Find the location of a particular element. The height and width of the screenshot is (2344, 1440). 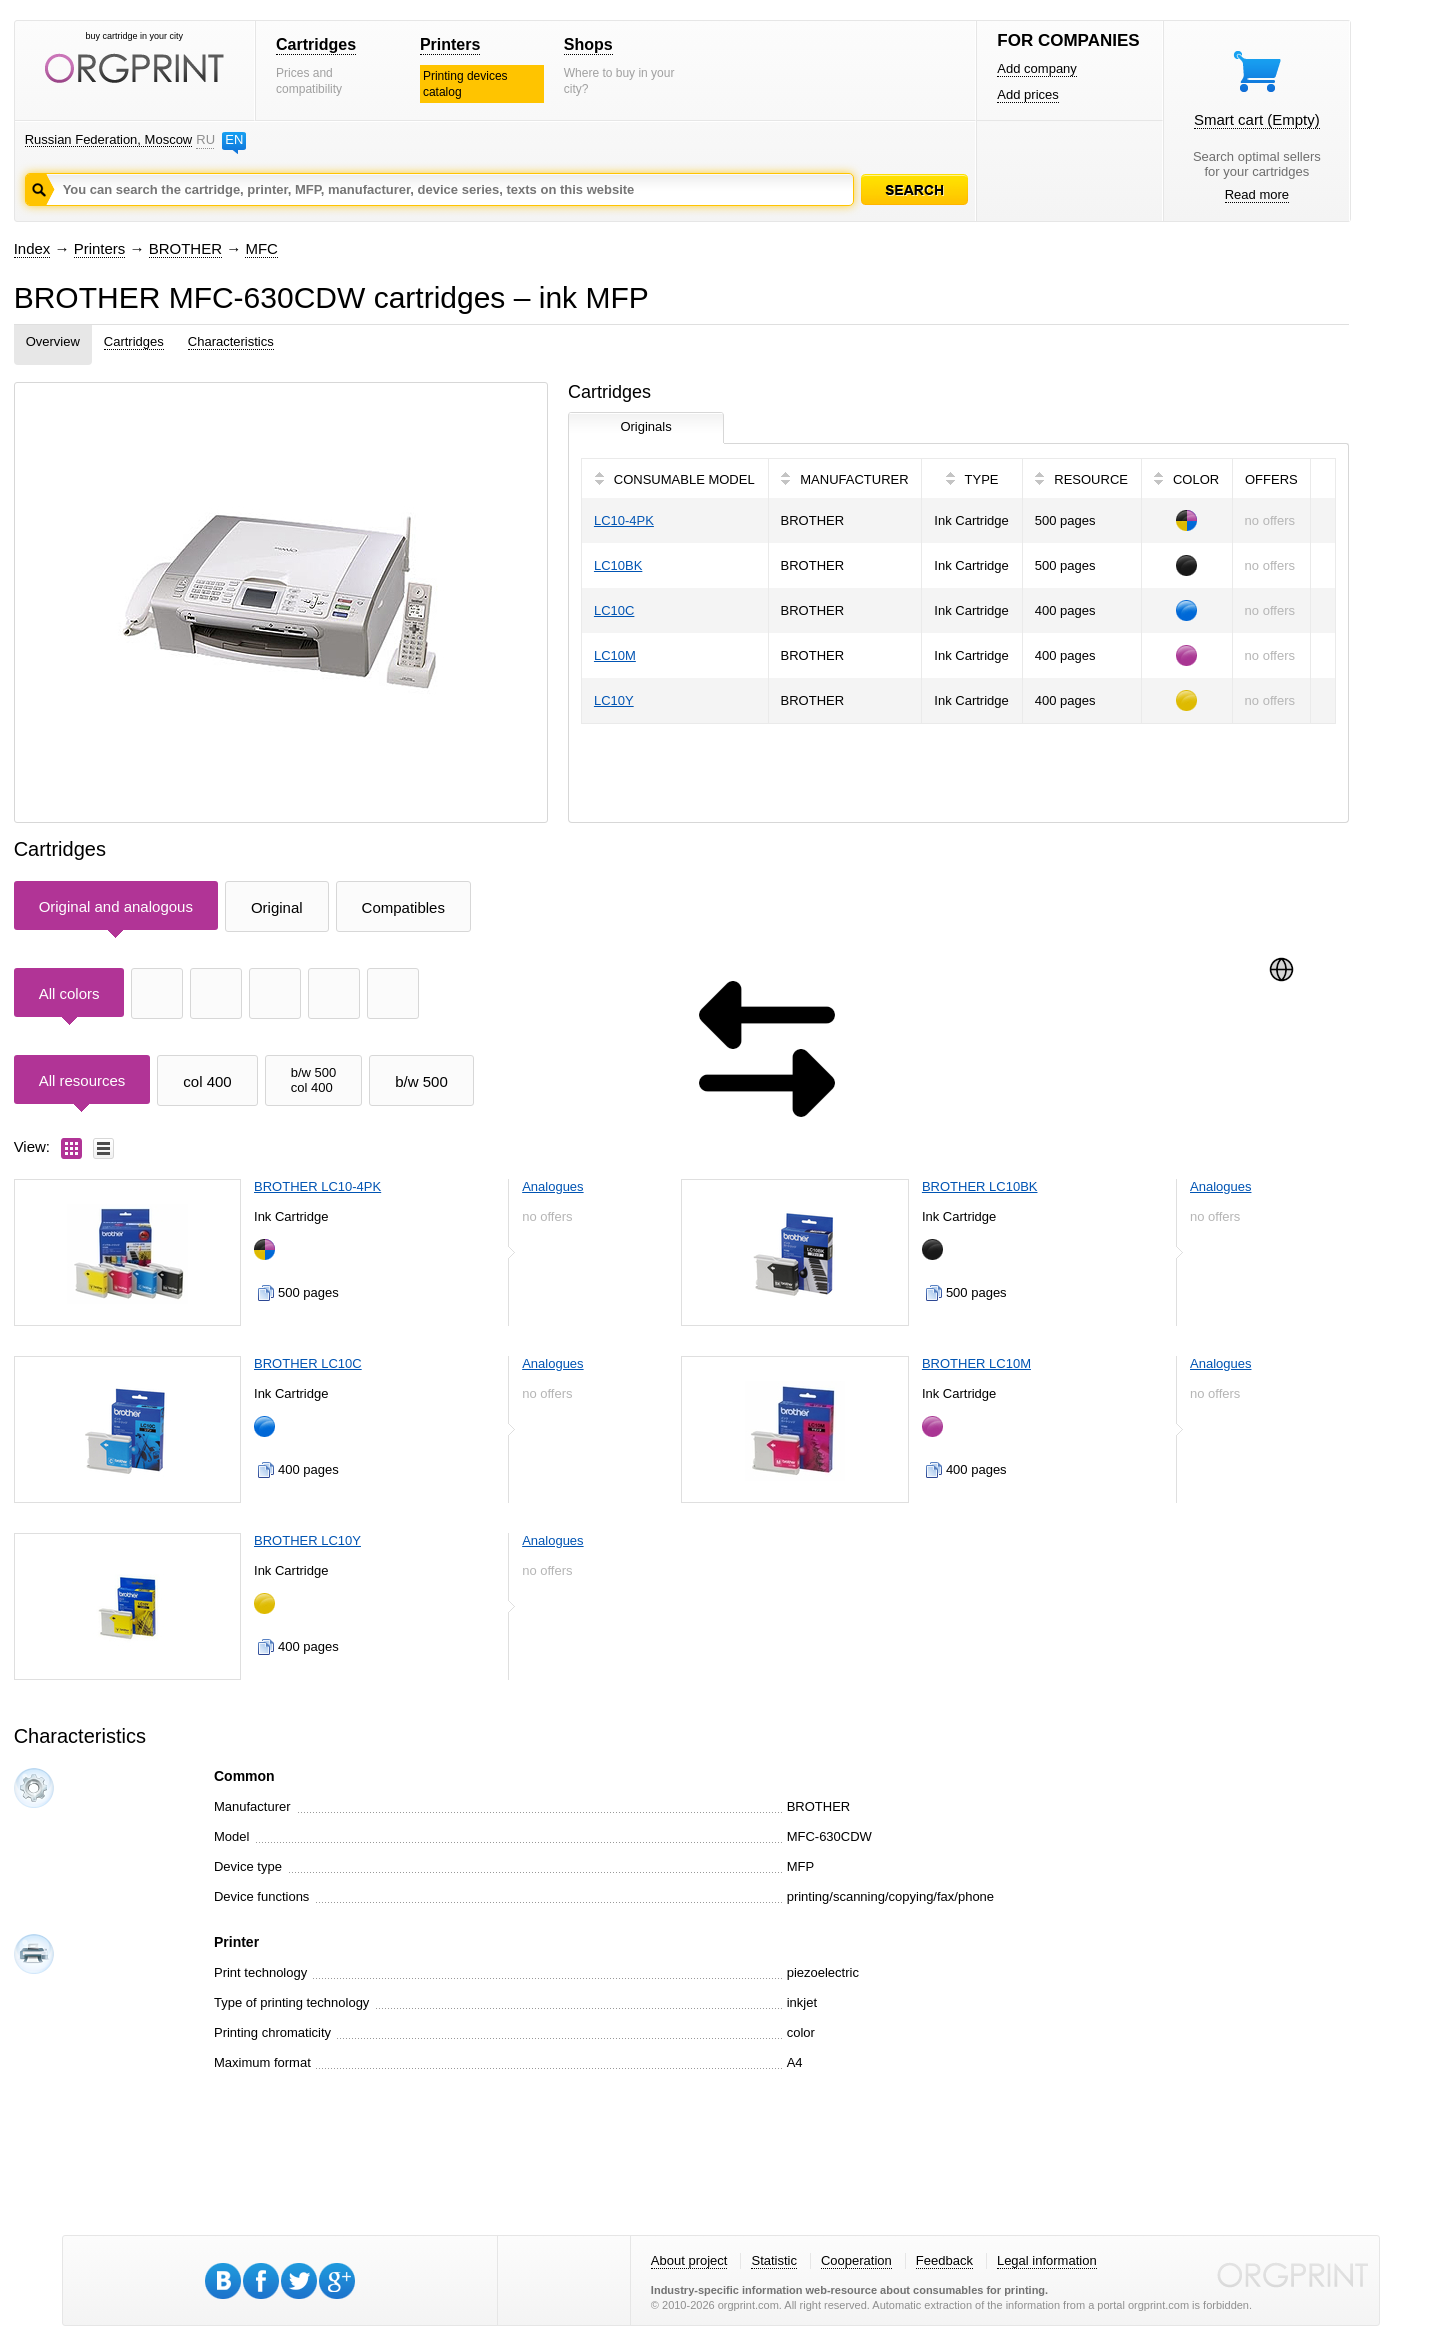

switch to global or worldwide view is located at coordinates (1281, 969).